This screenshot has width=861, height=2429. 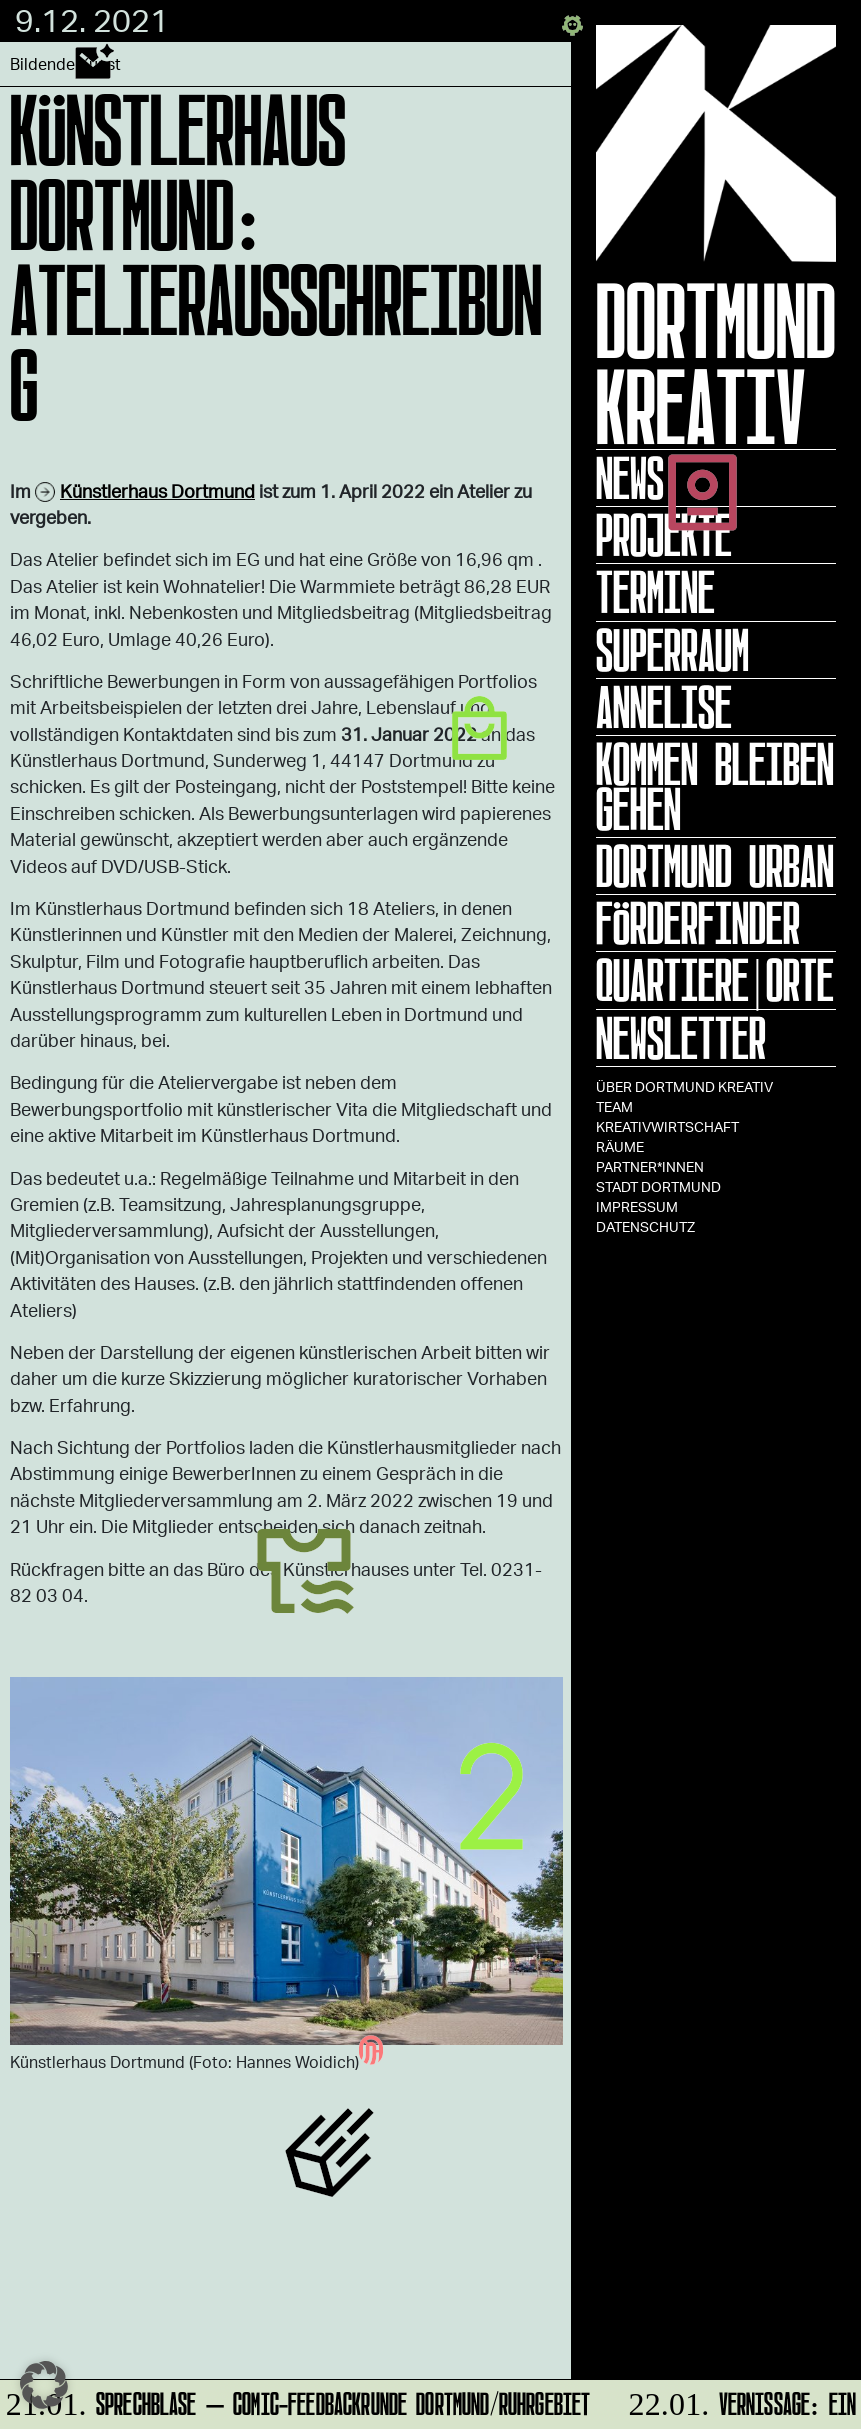 I want to click on indicates air-dry or hang-dry clothing, so click(x=304, y=1571).